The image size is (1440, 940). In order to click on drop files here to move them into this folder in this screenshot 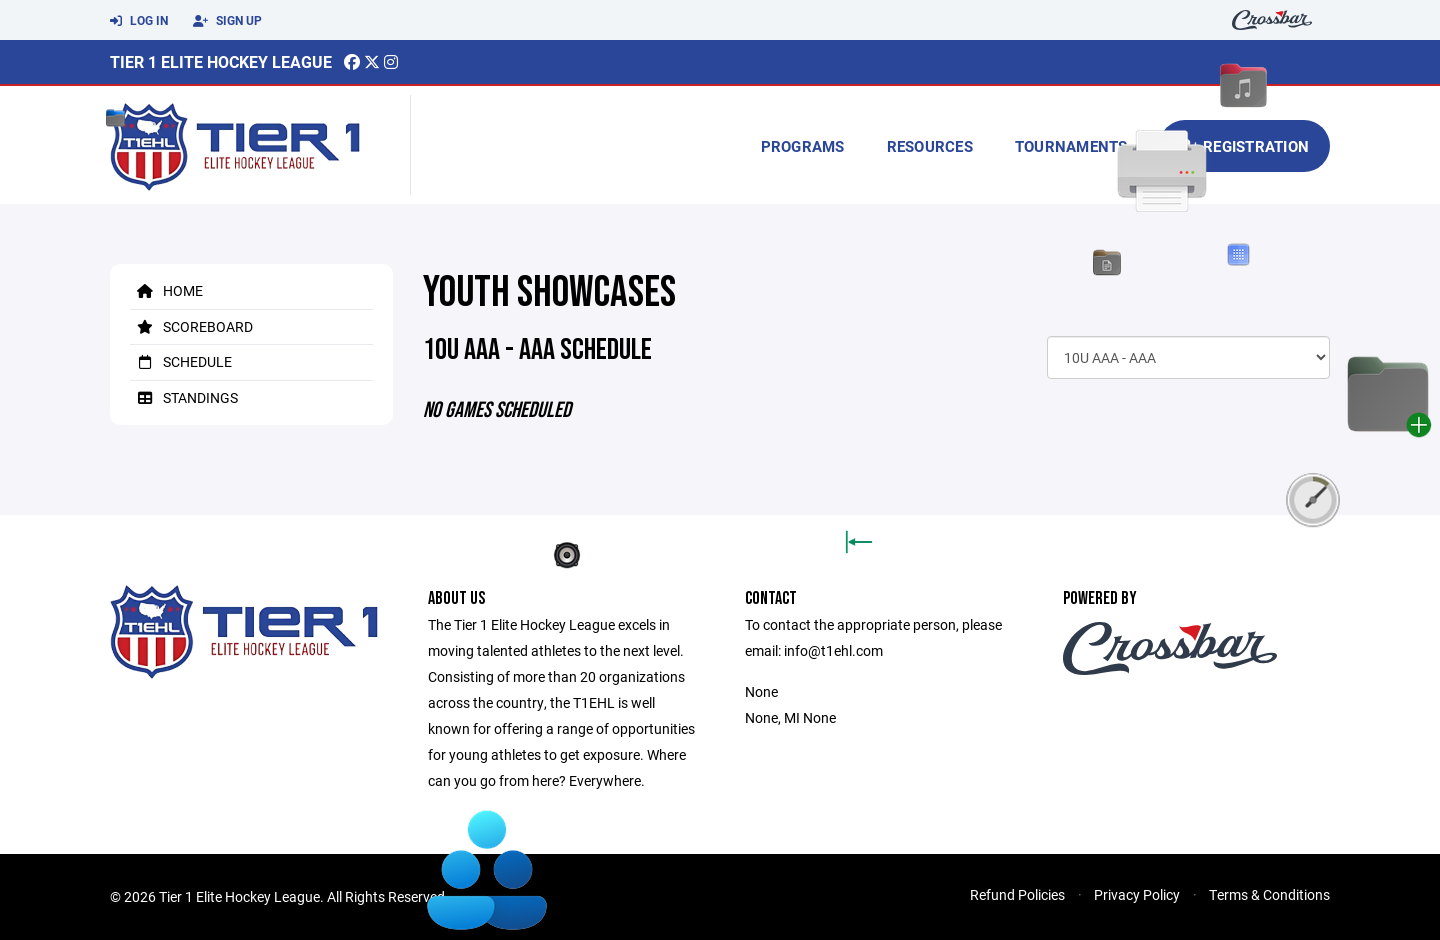, I will do `click(115, 117)`.